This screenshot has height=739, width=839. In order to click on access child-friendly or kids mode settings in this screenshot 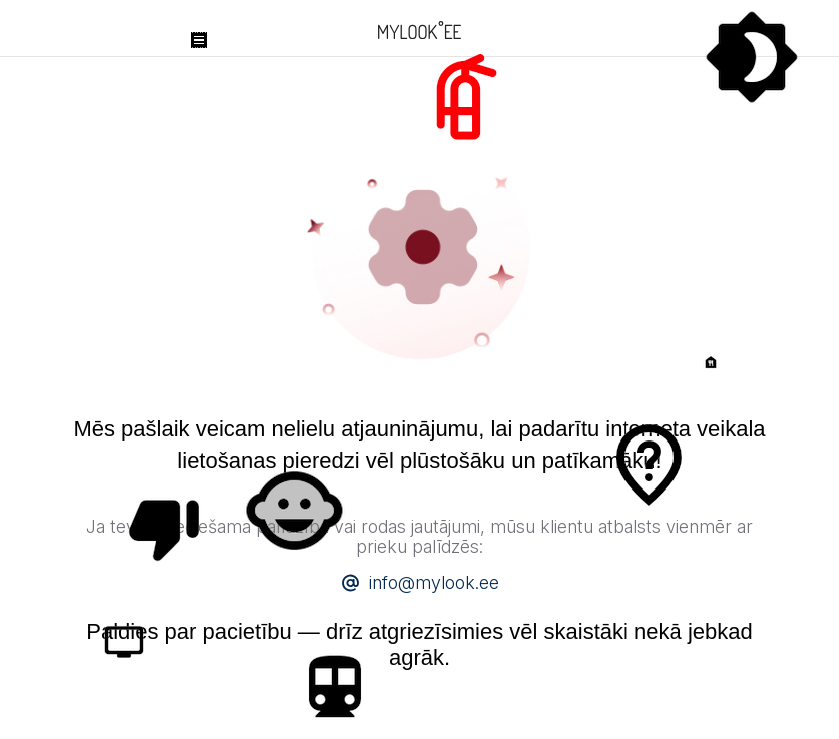, I will do `click(294, 510)`.